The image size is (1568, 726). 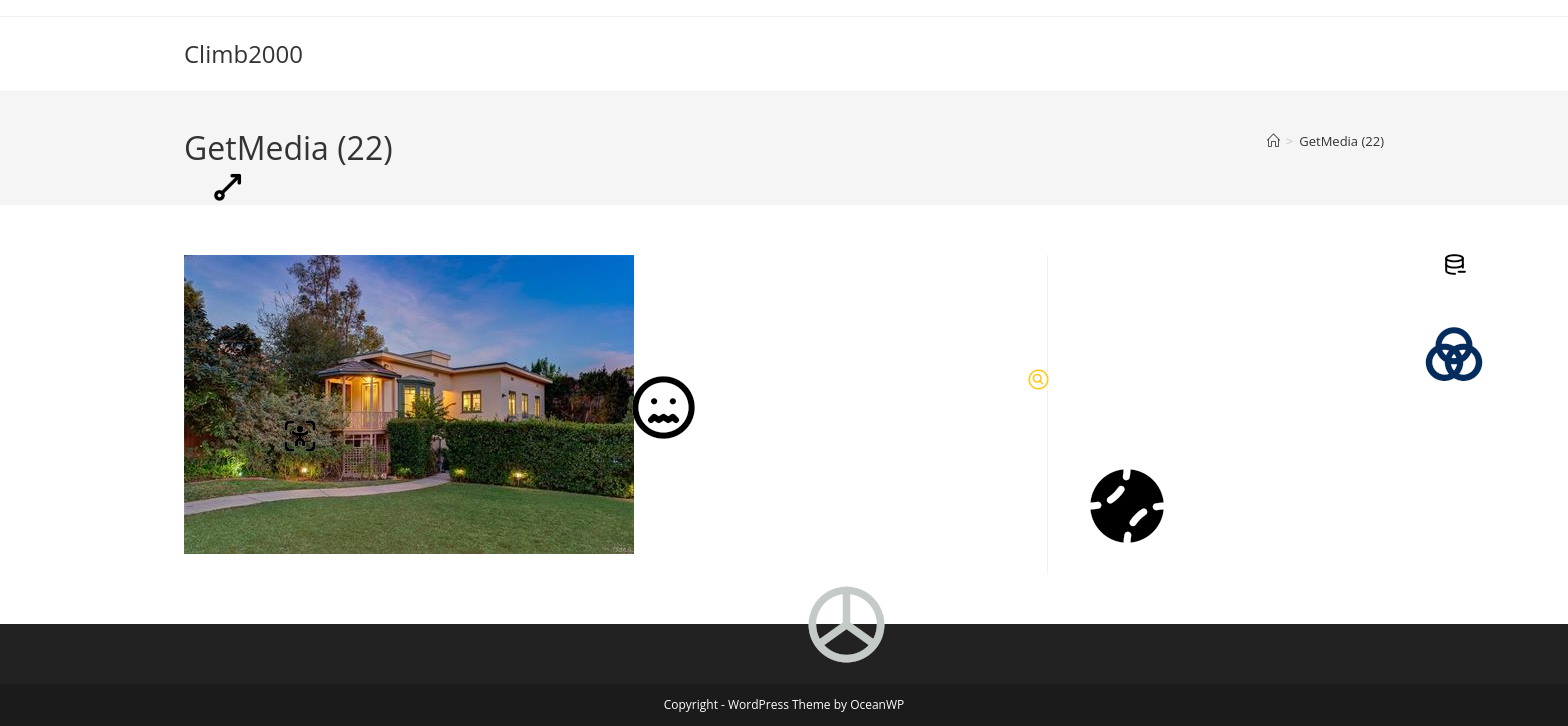 What do you see at coordinates (1454, 264) in the screenshot?
I see `remove a database or data source` at bounding box center [1454, 264].